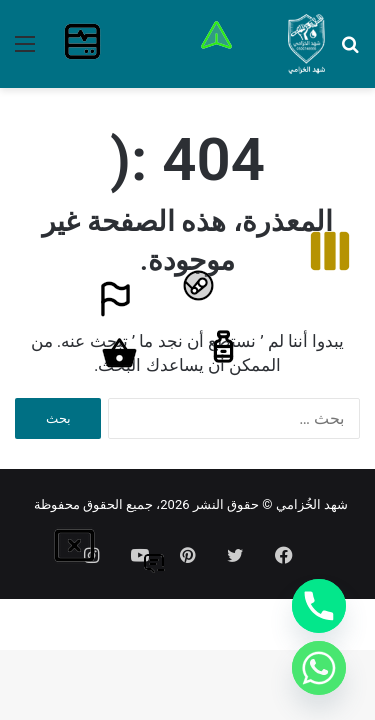 The height and width of the screenshot is (720, 375). Describe the element at coordinates (216, 35) in the screenshot. I see `send a message` at that location.